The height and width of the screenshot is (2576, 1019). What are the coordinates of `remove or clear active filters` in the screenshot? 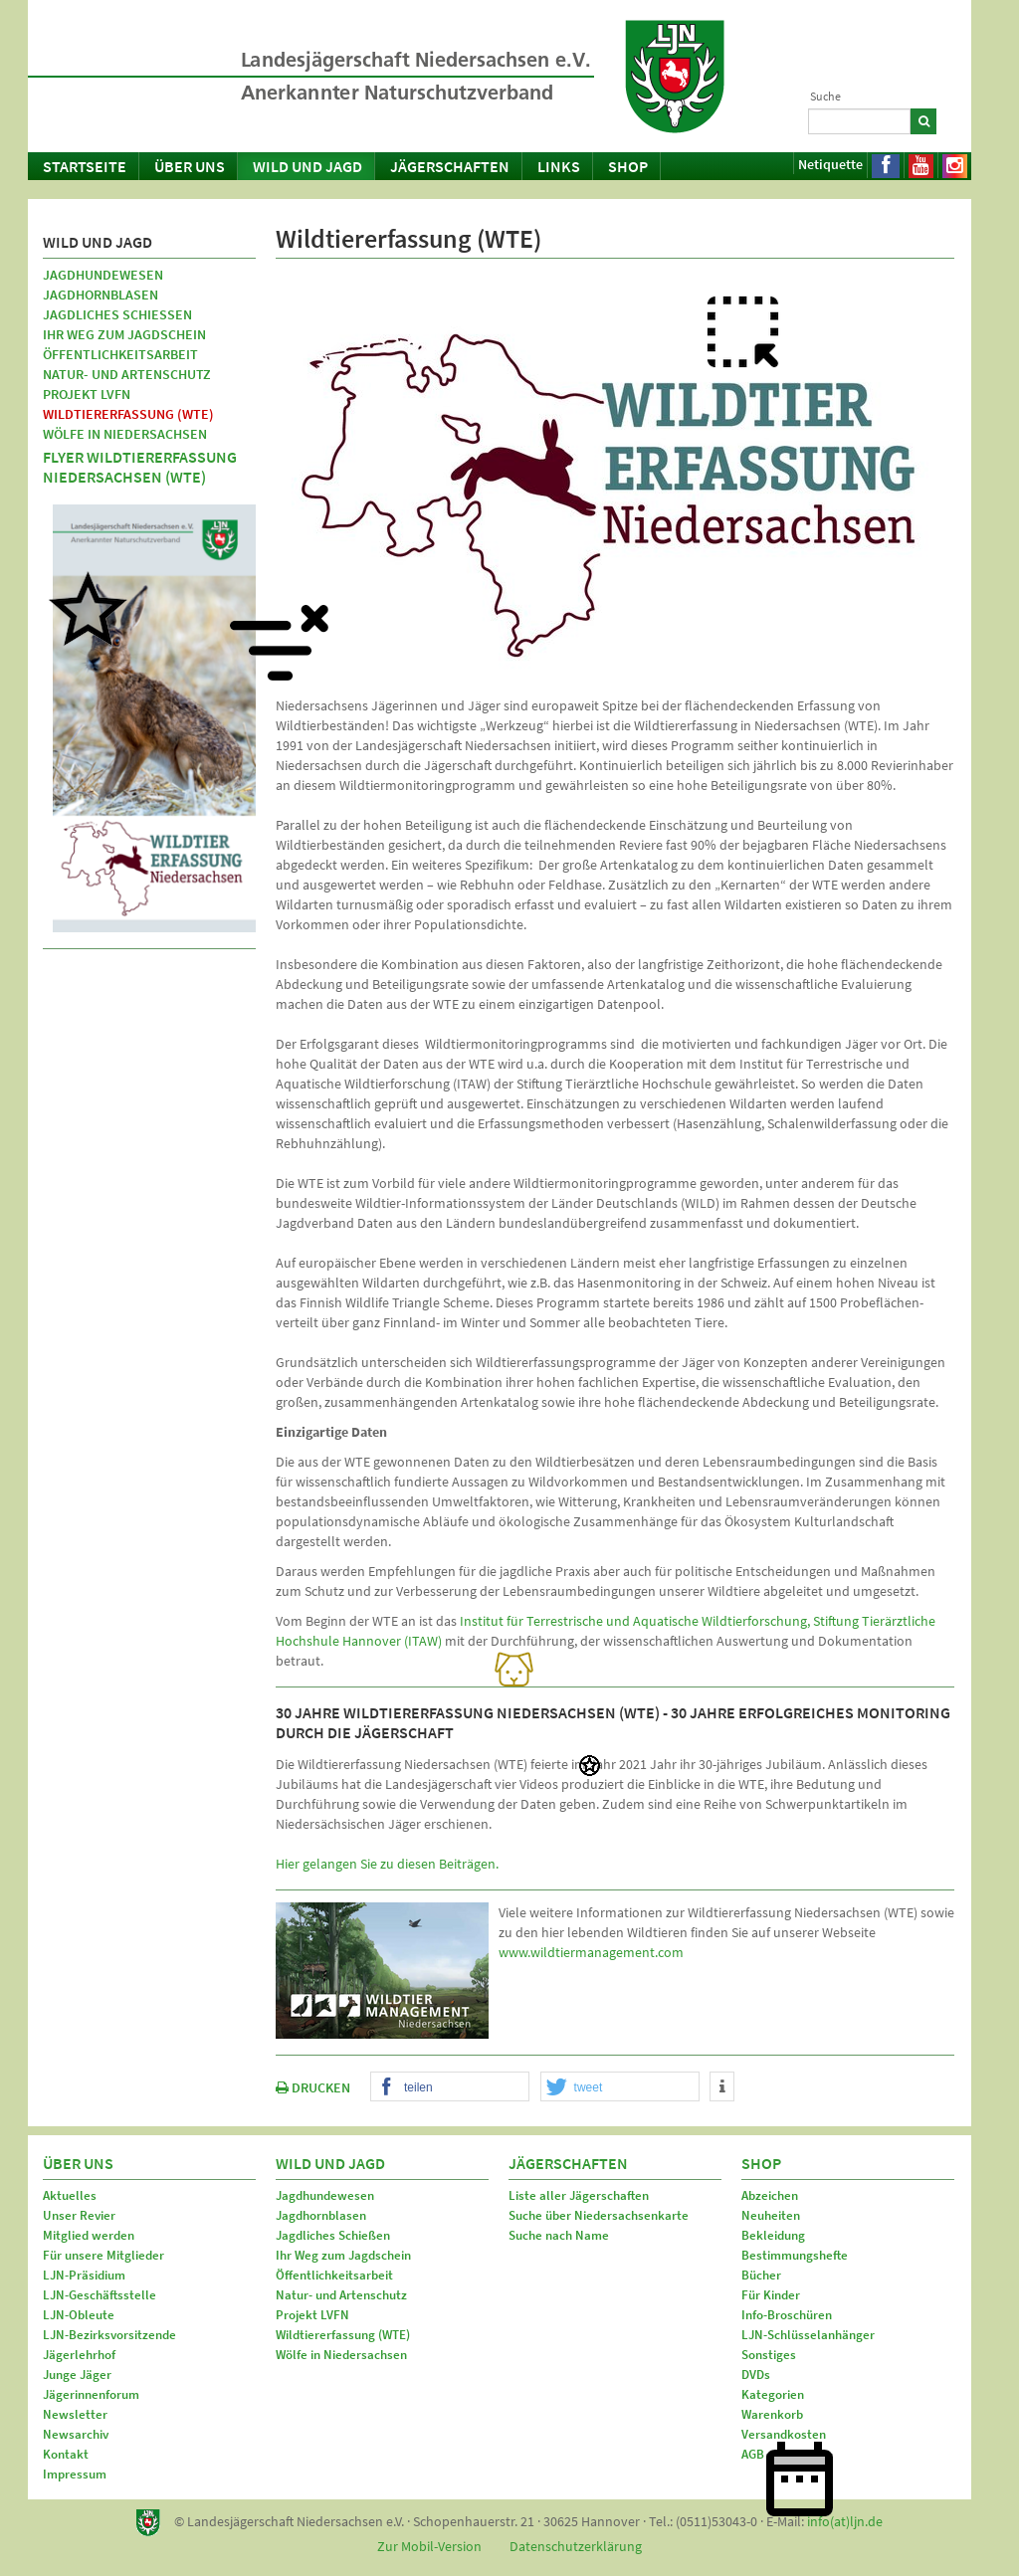 It's located at (280, 652).